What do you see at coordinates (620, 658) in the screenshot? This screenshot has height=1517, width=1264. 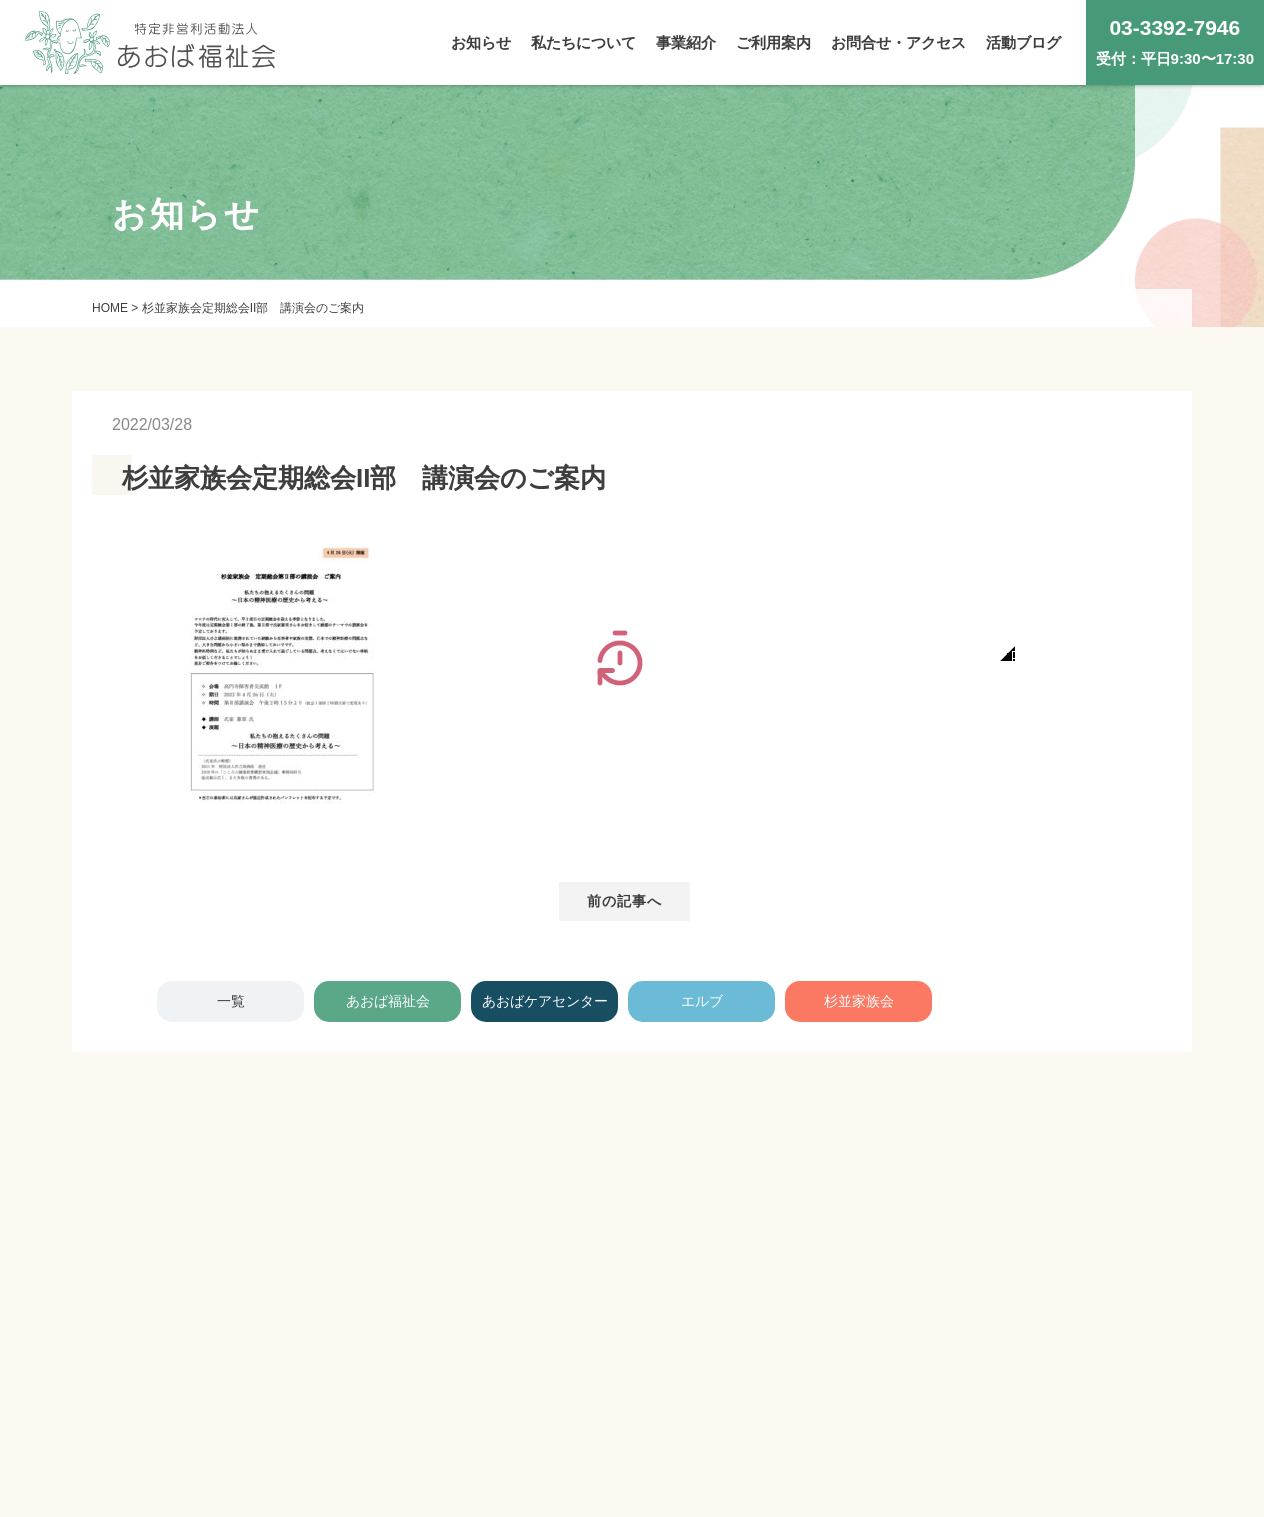 I see `reset the timer to its starting value` at bounding box center [620, 658].